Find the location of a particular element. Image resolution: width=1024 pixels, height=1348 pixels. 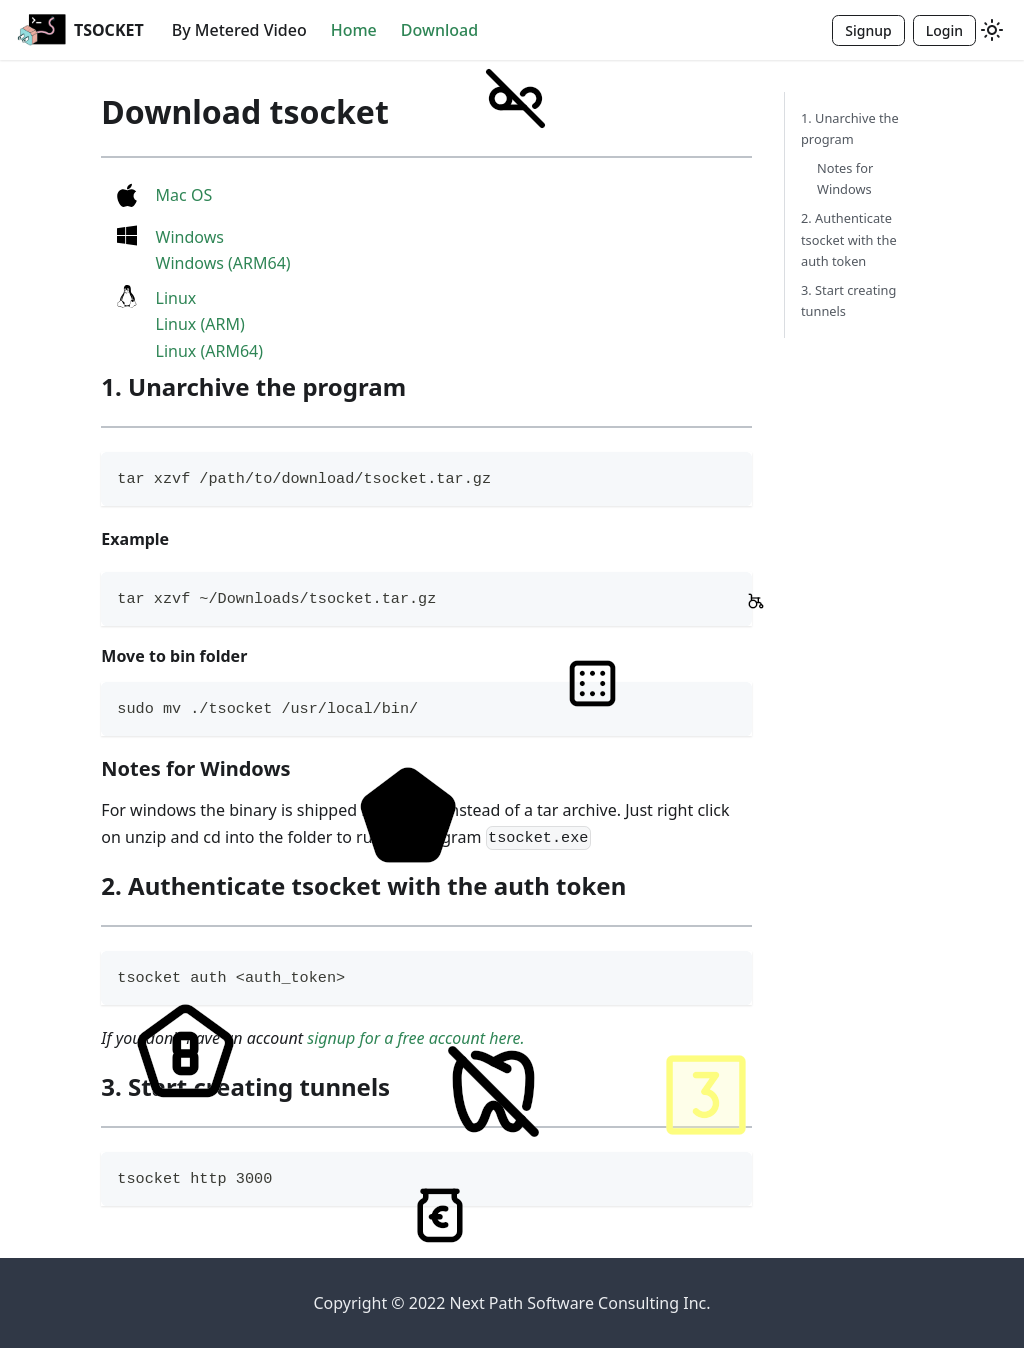

indicates wheelchair accessibility available is located at coordinates (756, 601).